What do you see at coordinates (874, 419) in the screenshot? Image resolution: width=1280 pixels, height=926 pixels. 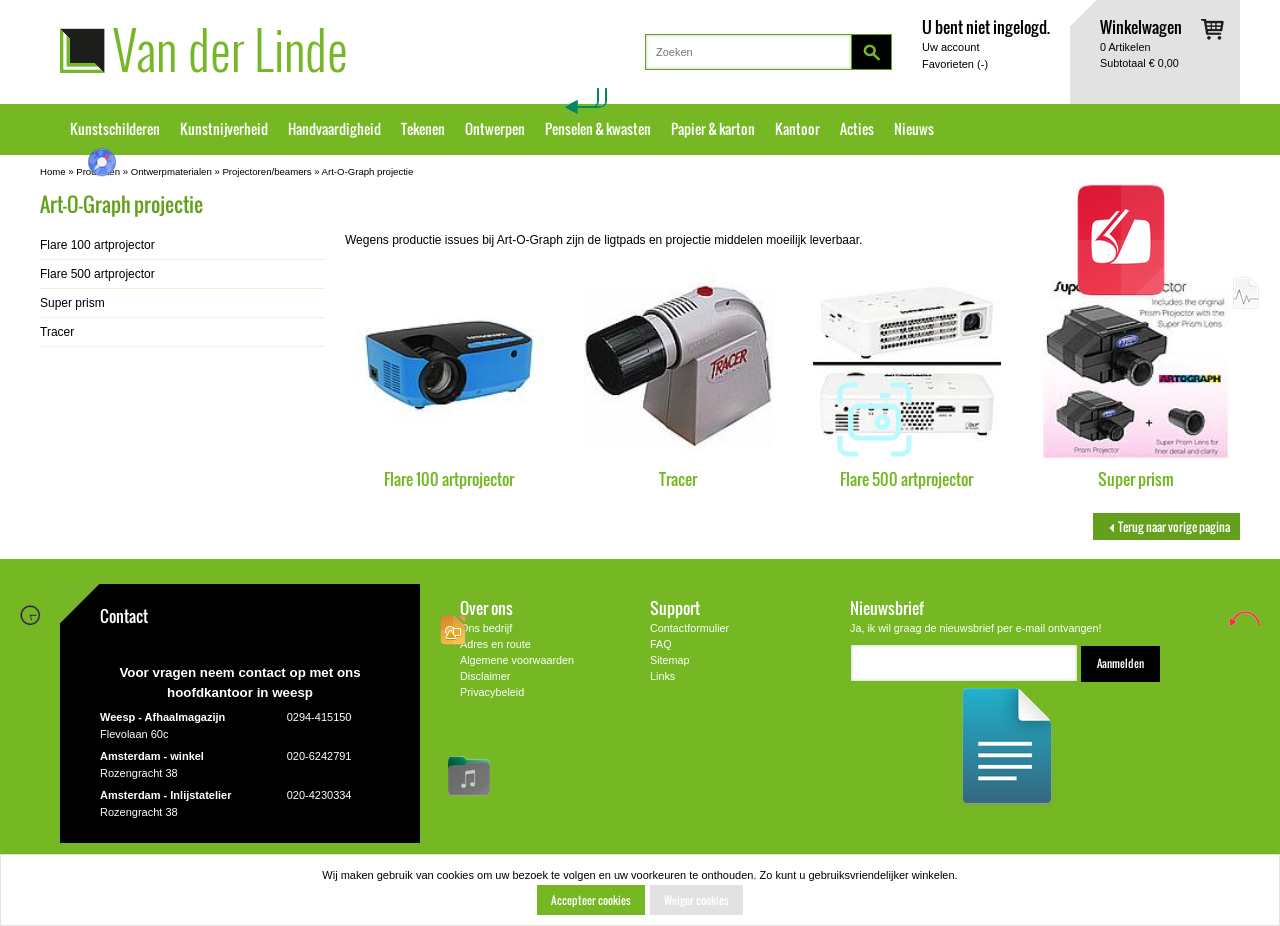 I see `take a screenshot` at bounding box center [874, 419].